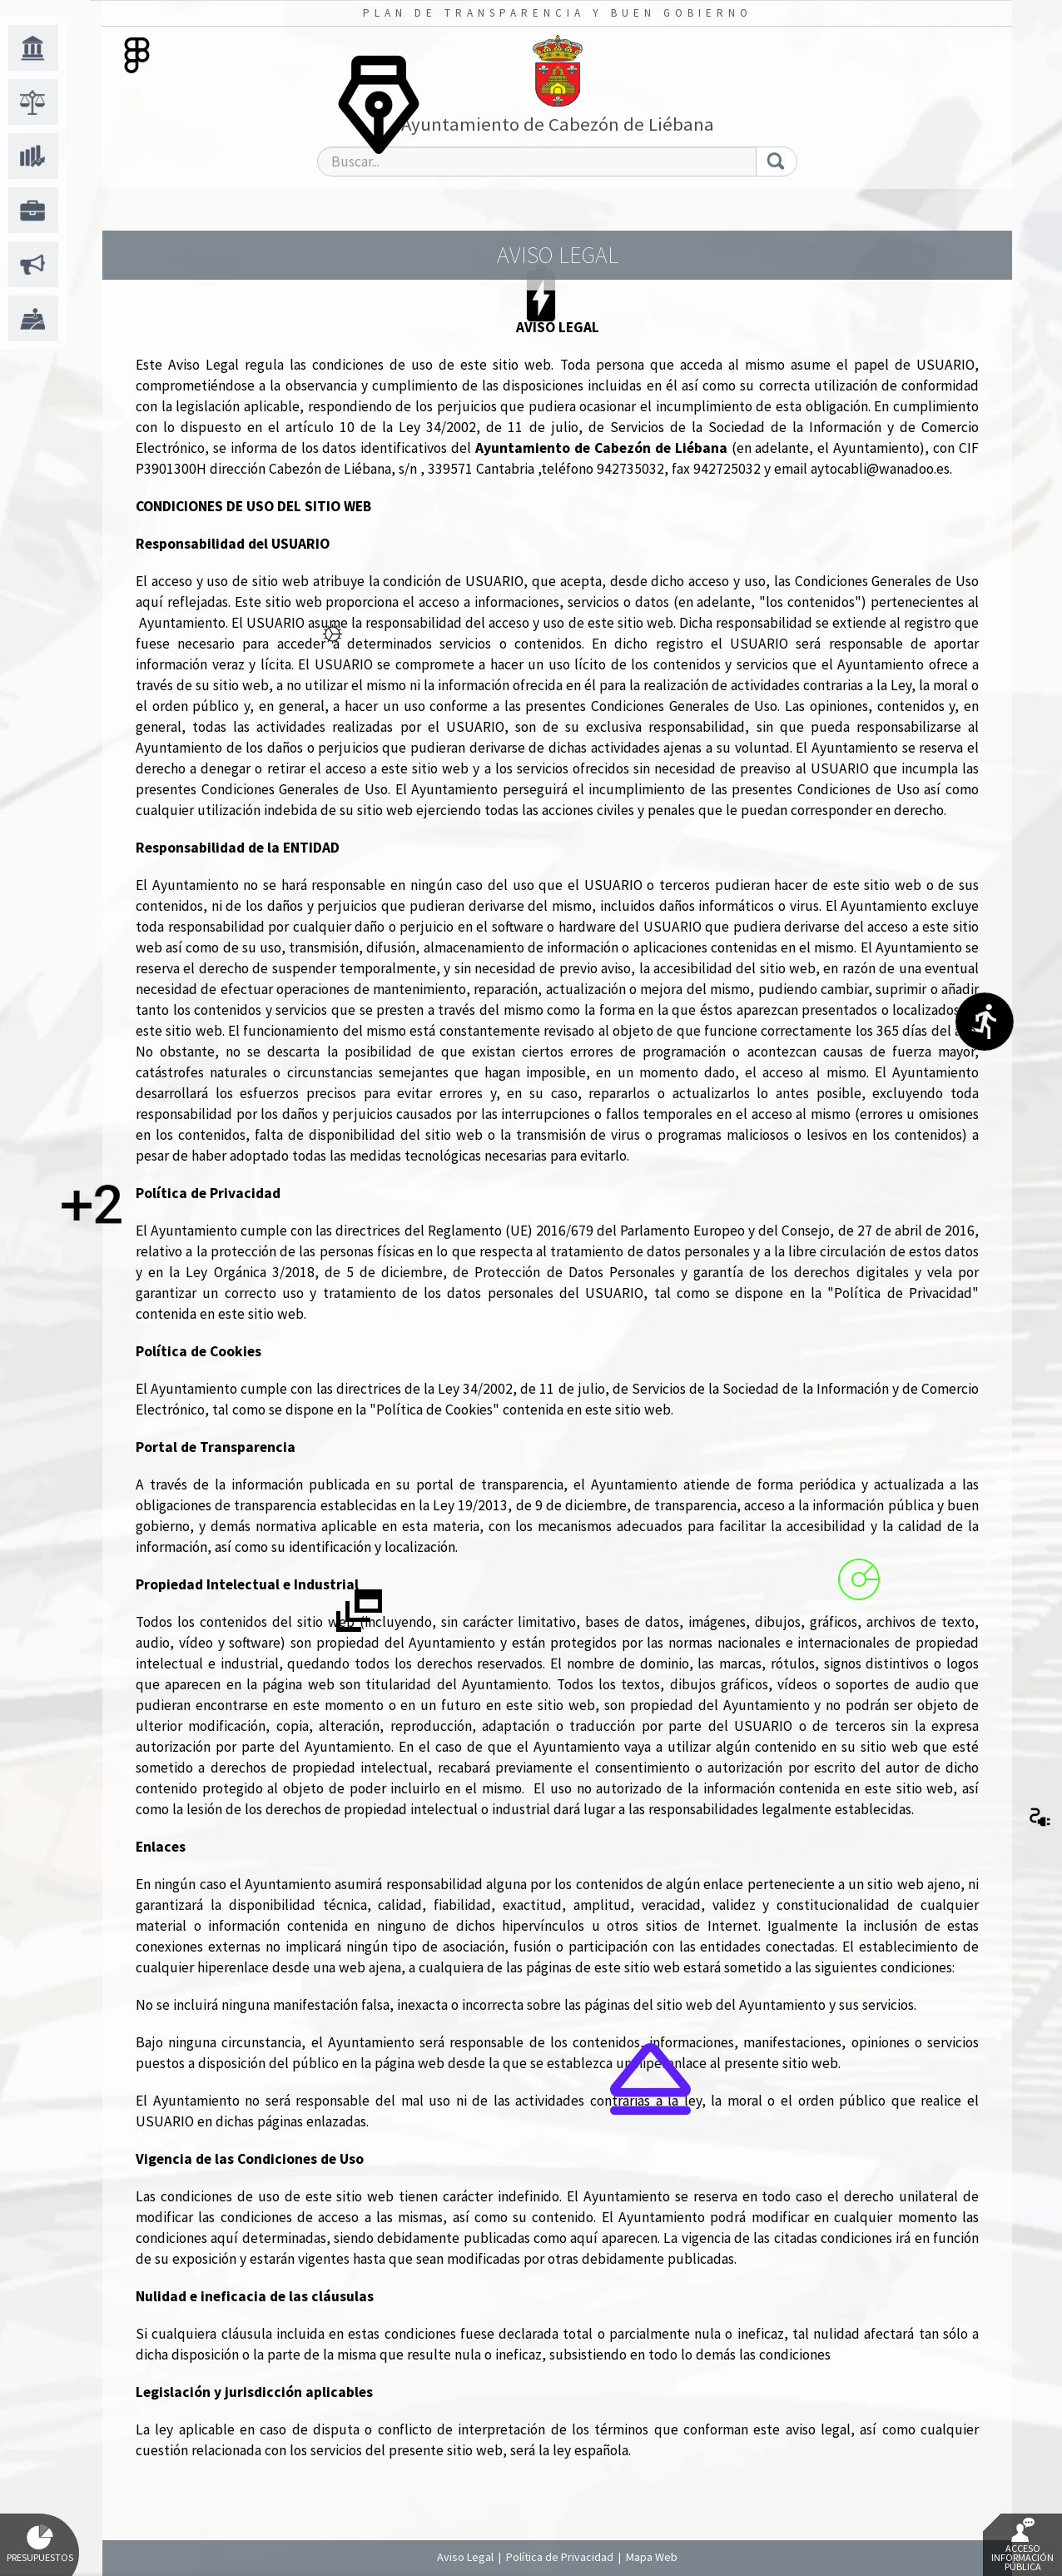 This screenshot has width=1062, height=2576. I want to click on find nearby electrical or charging services, so click(1040, 1817).